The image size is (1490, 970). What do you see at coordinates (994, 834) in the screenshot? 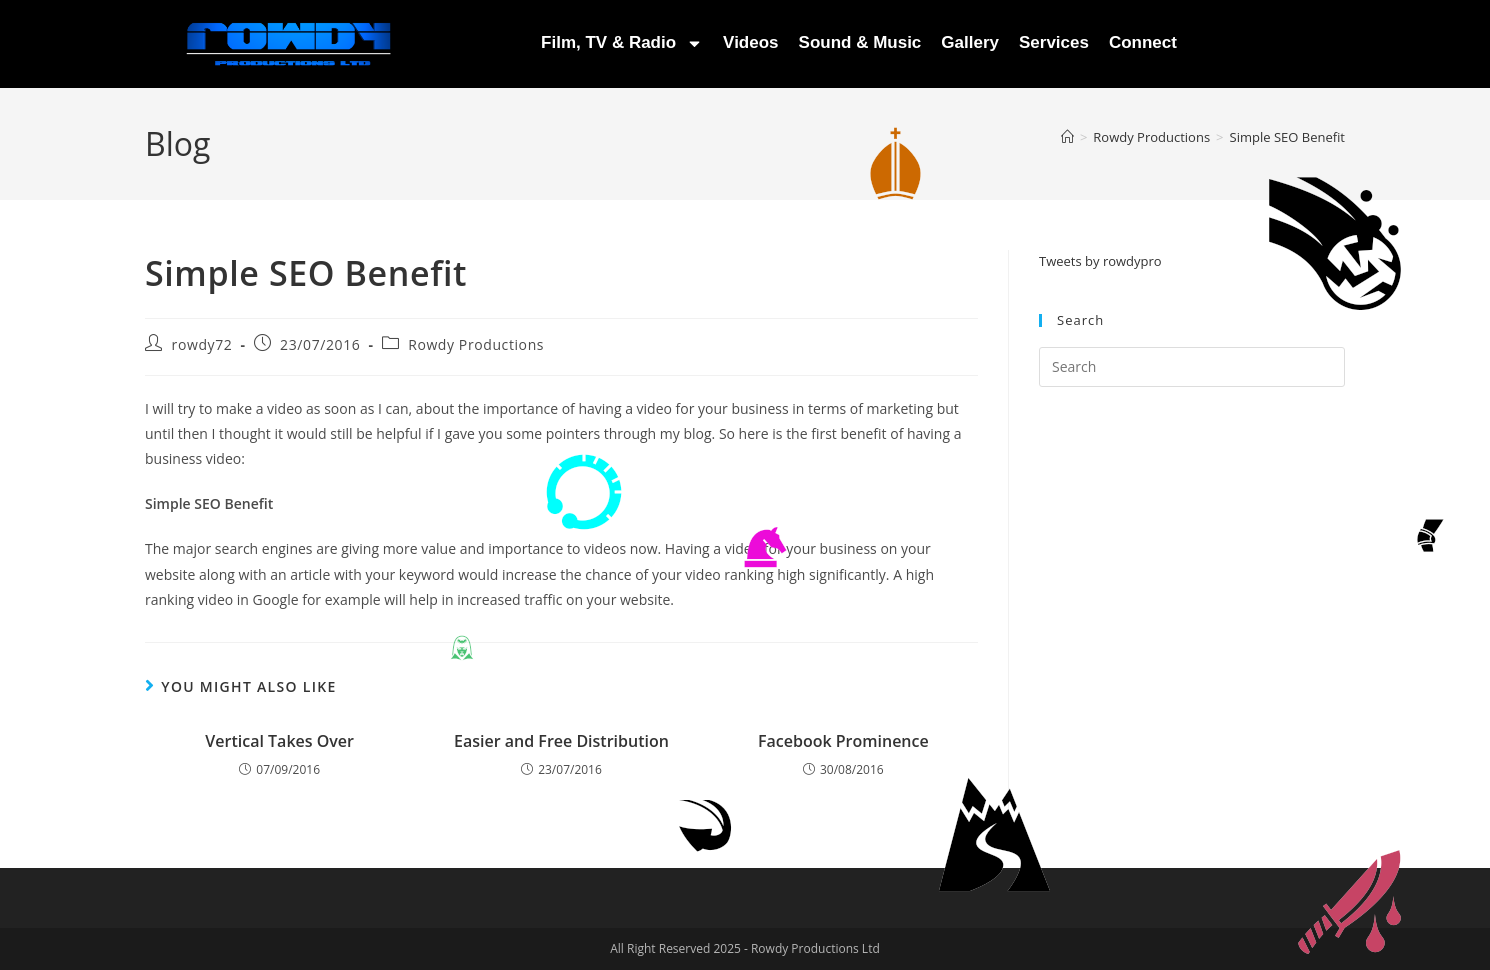
I see `explore mountain trails or scenic routes` at bounding box center [994, 834].